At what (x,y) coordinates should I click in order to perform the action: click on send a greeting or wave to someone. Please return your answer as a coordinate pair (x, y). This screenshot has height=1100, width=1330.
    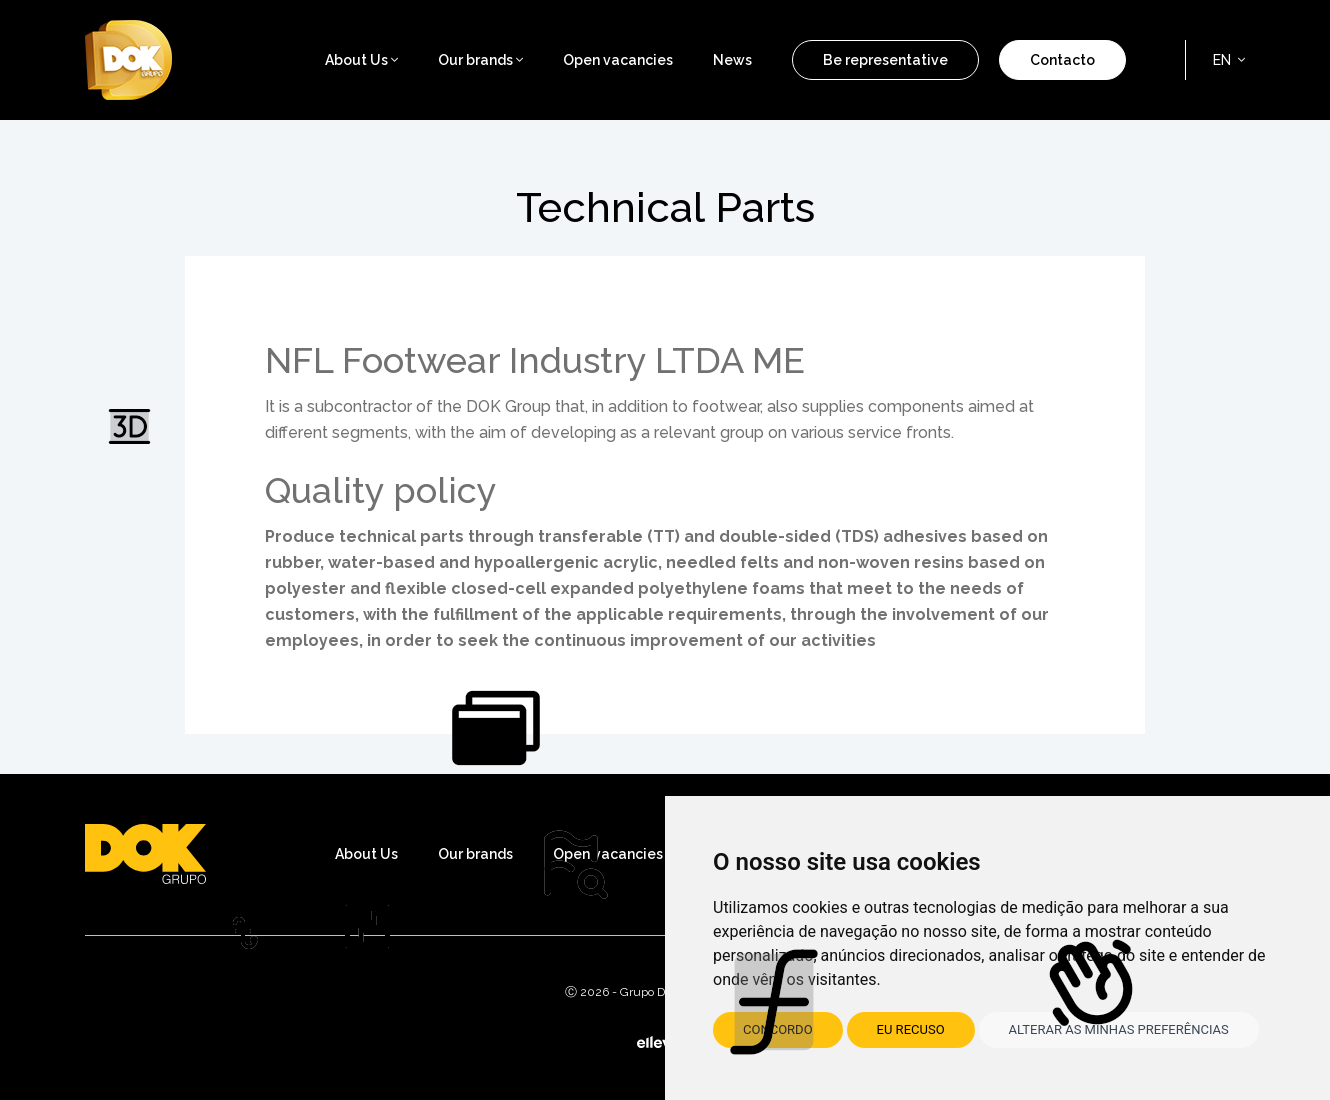
    Looking at the image, I should click on (1091, 983).